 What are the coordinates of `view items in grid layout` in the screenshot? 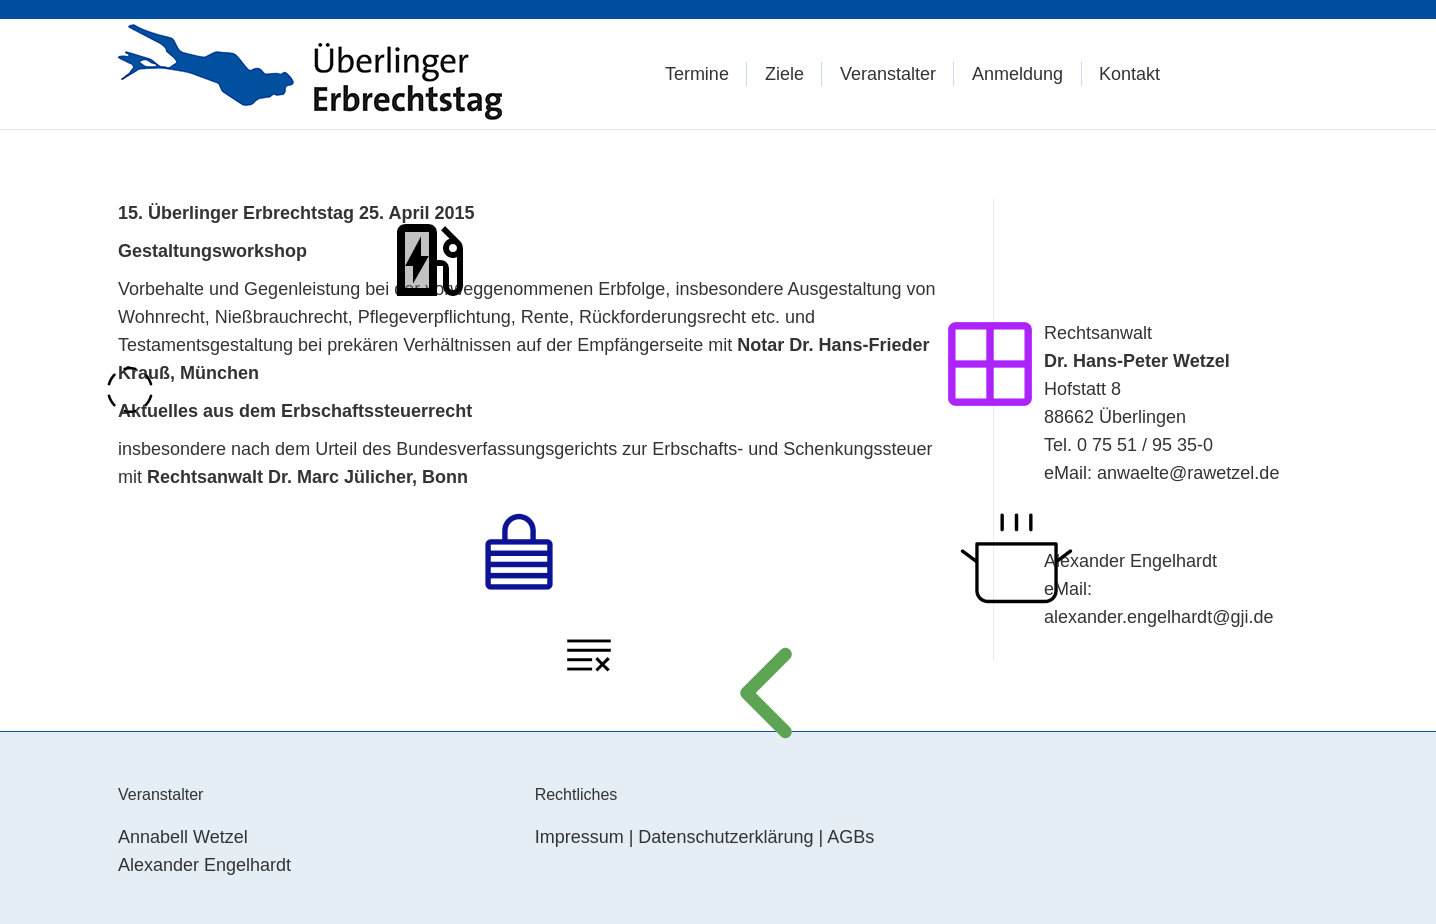 It's located at (990, 364).